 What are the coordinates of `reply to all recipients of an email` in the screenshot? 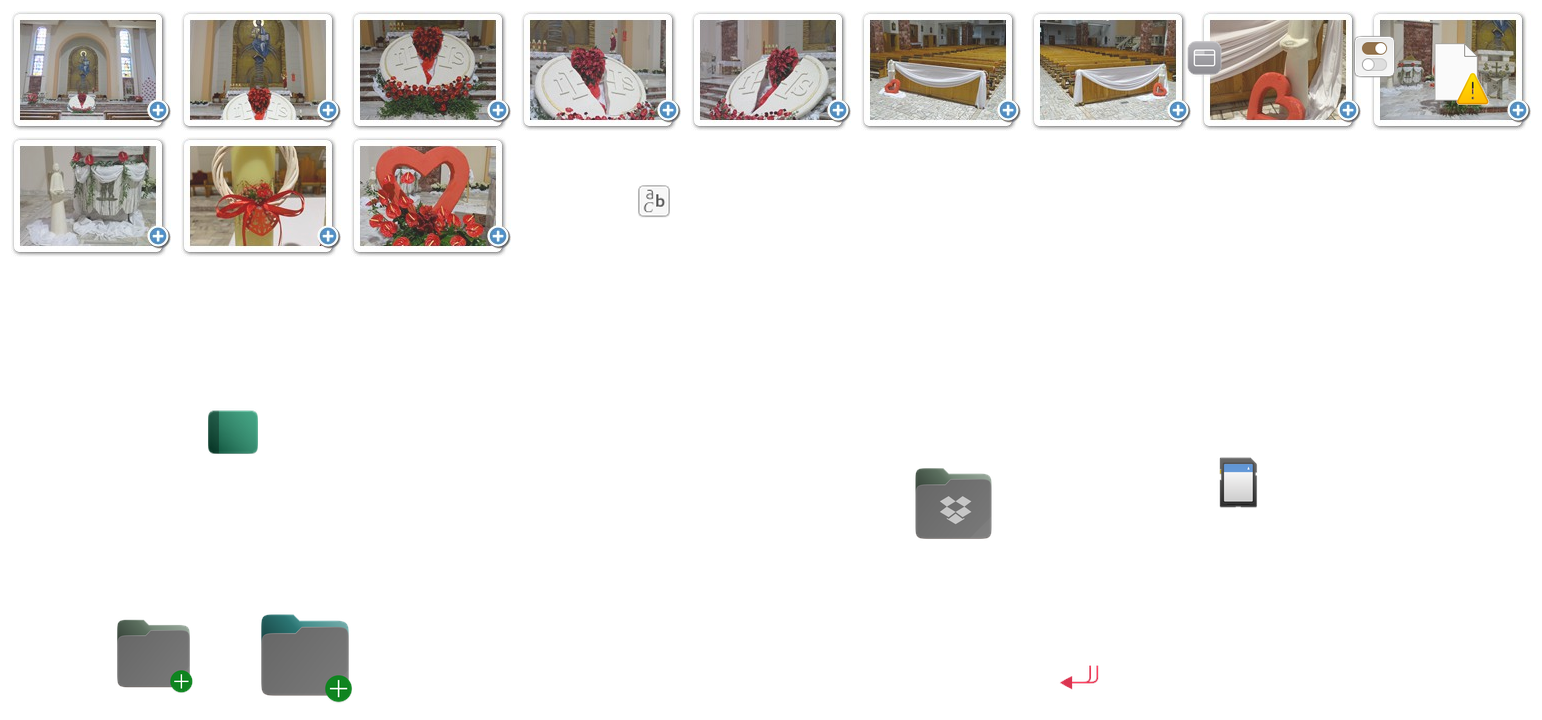 It's located at (1078, 674).